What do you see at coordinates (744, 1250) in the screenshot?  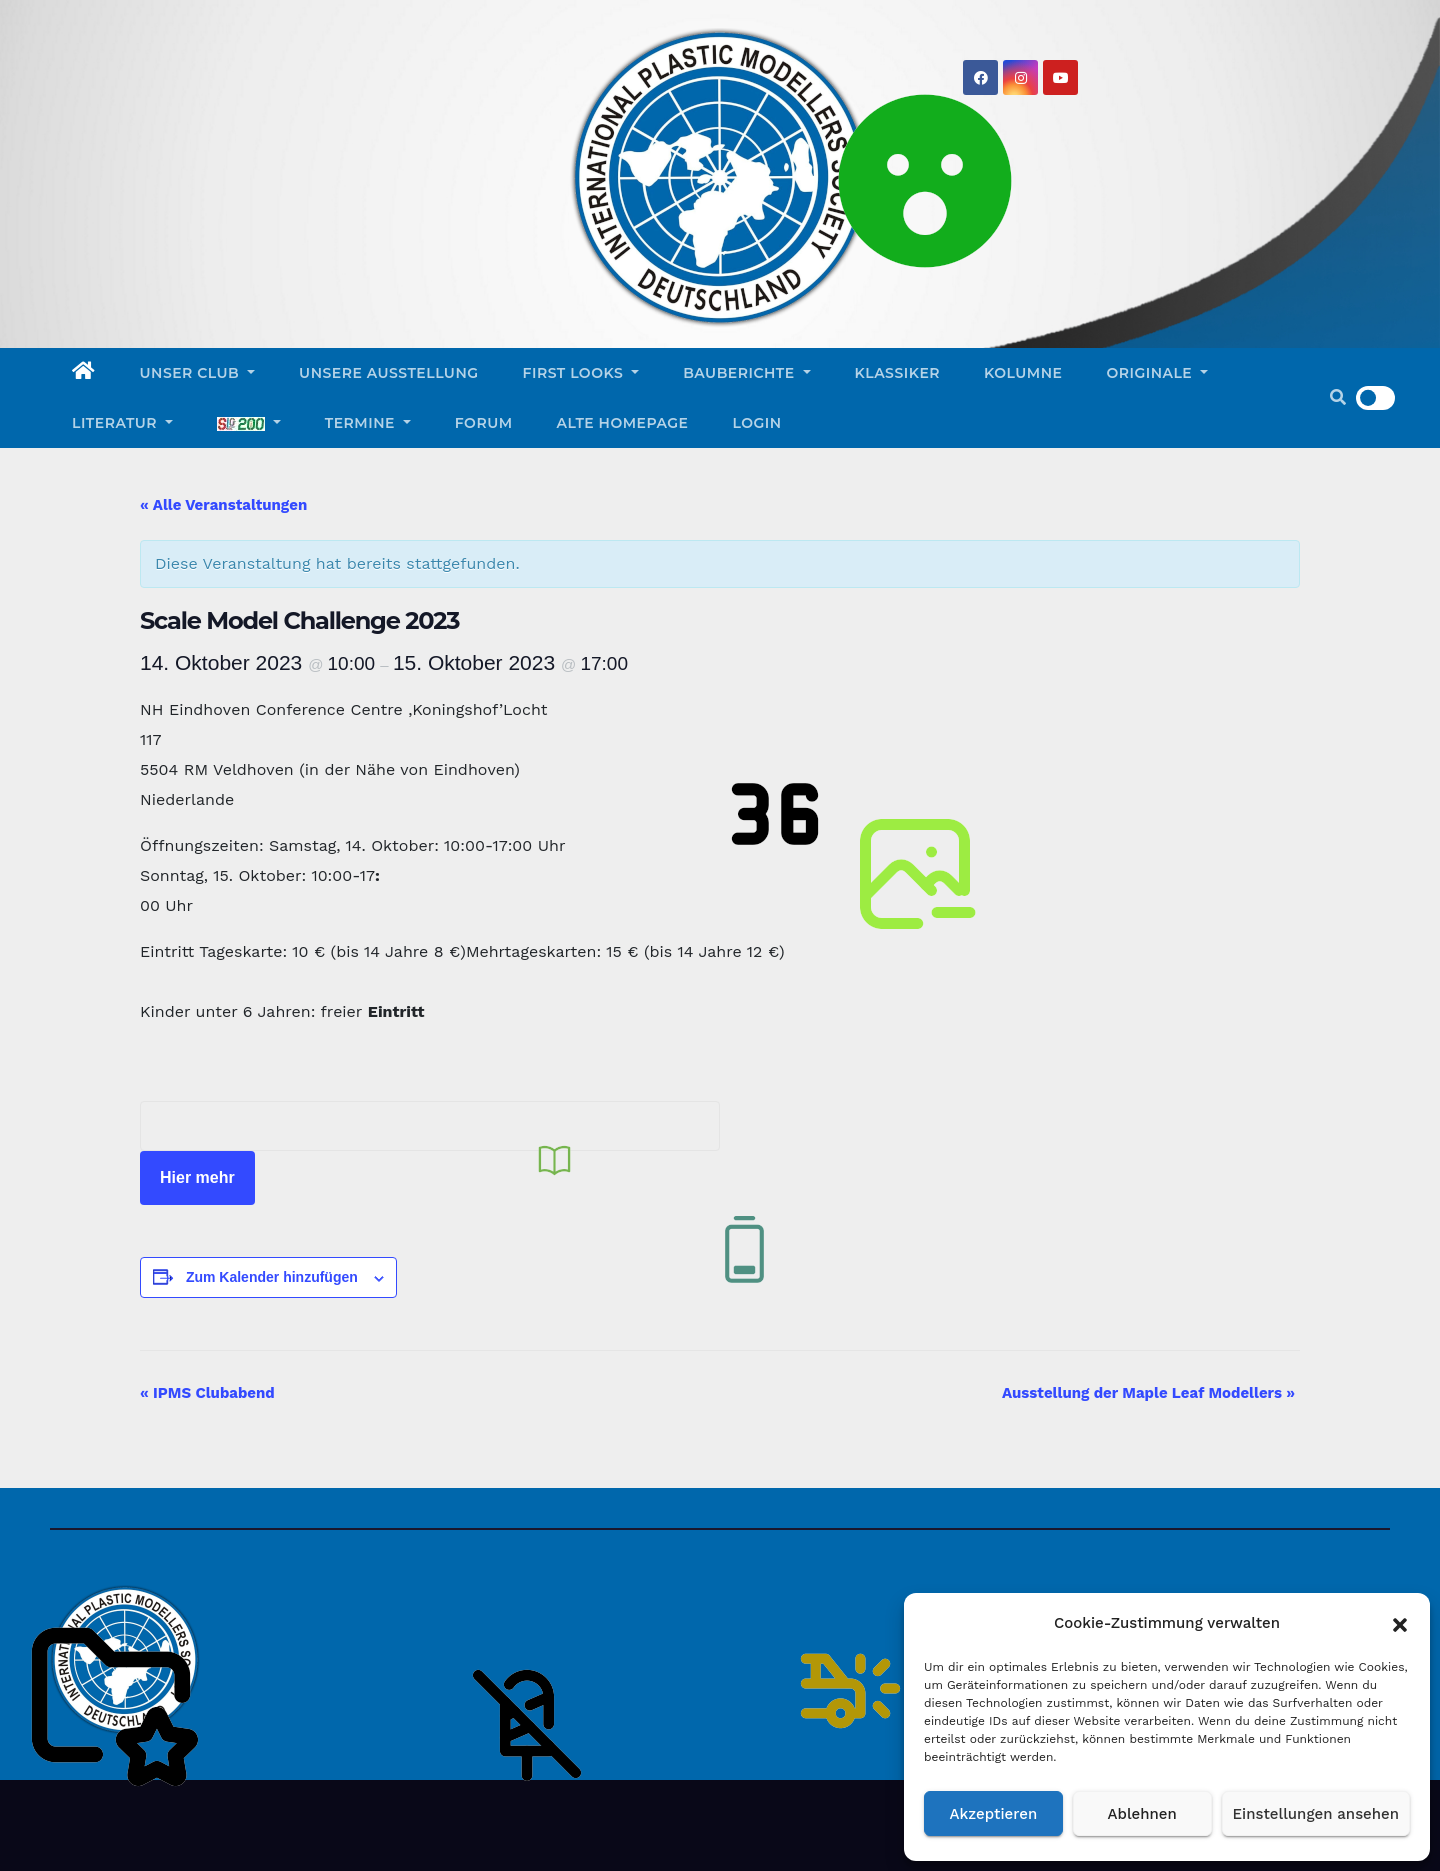 I see `indicates low battery level` at bounding box center [744, 1250].